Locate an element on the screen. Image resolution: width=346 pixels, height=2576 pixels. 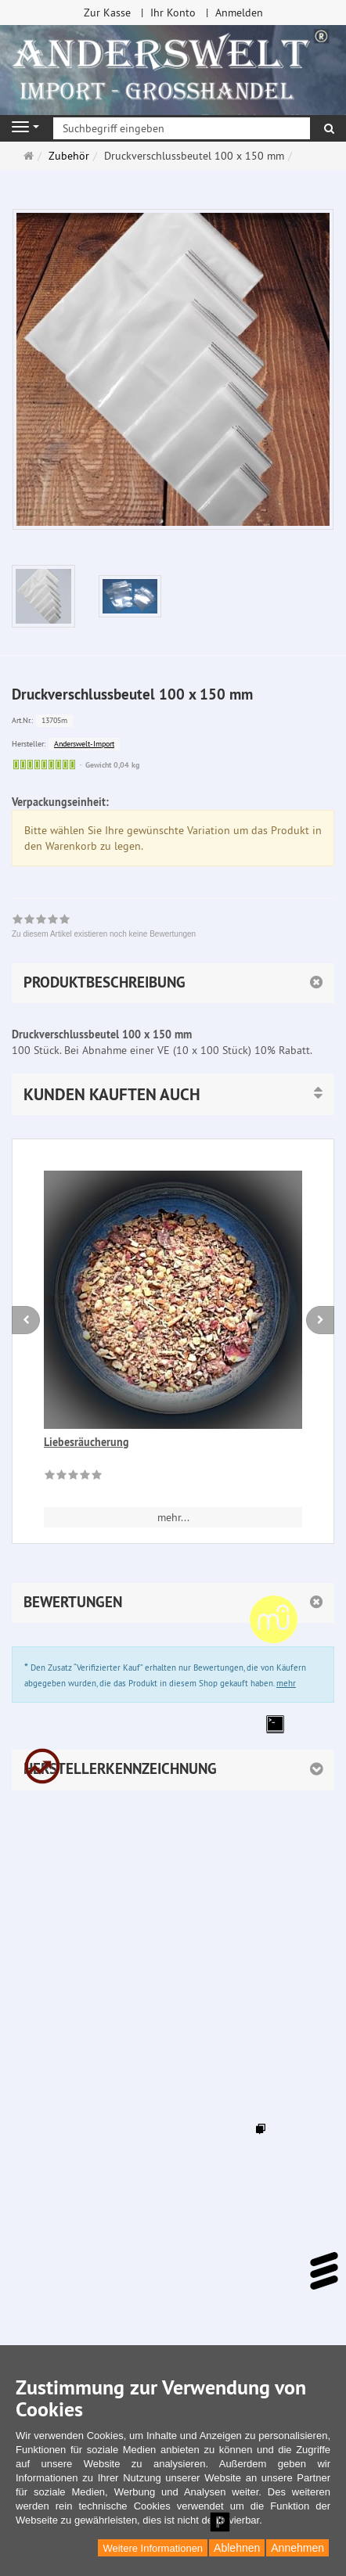
AED electrode pads for defibrillator device is located at coordinates (261, 2128).